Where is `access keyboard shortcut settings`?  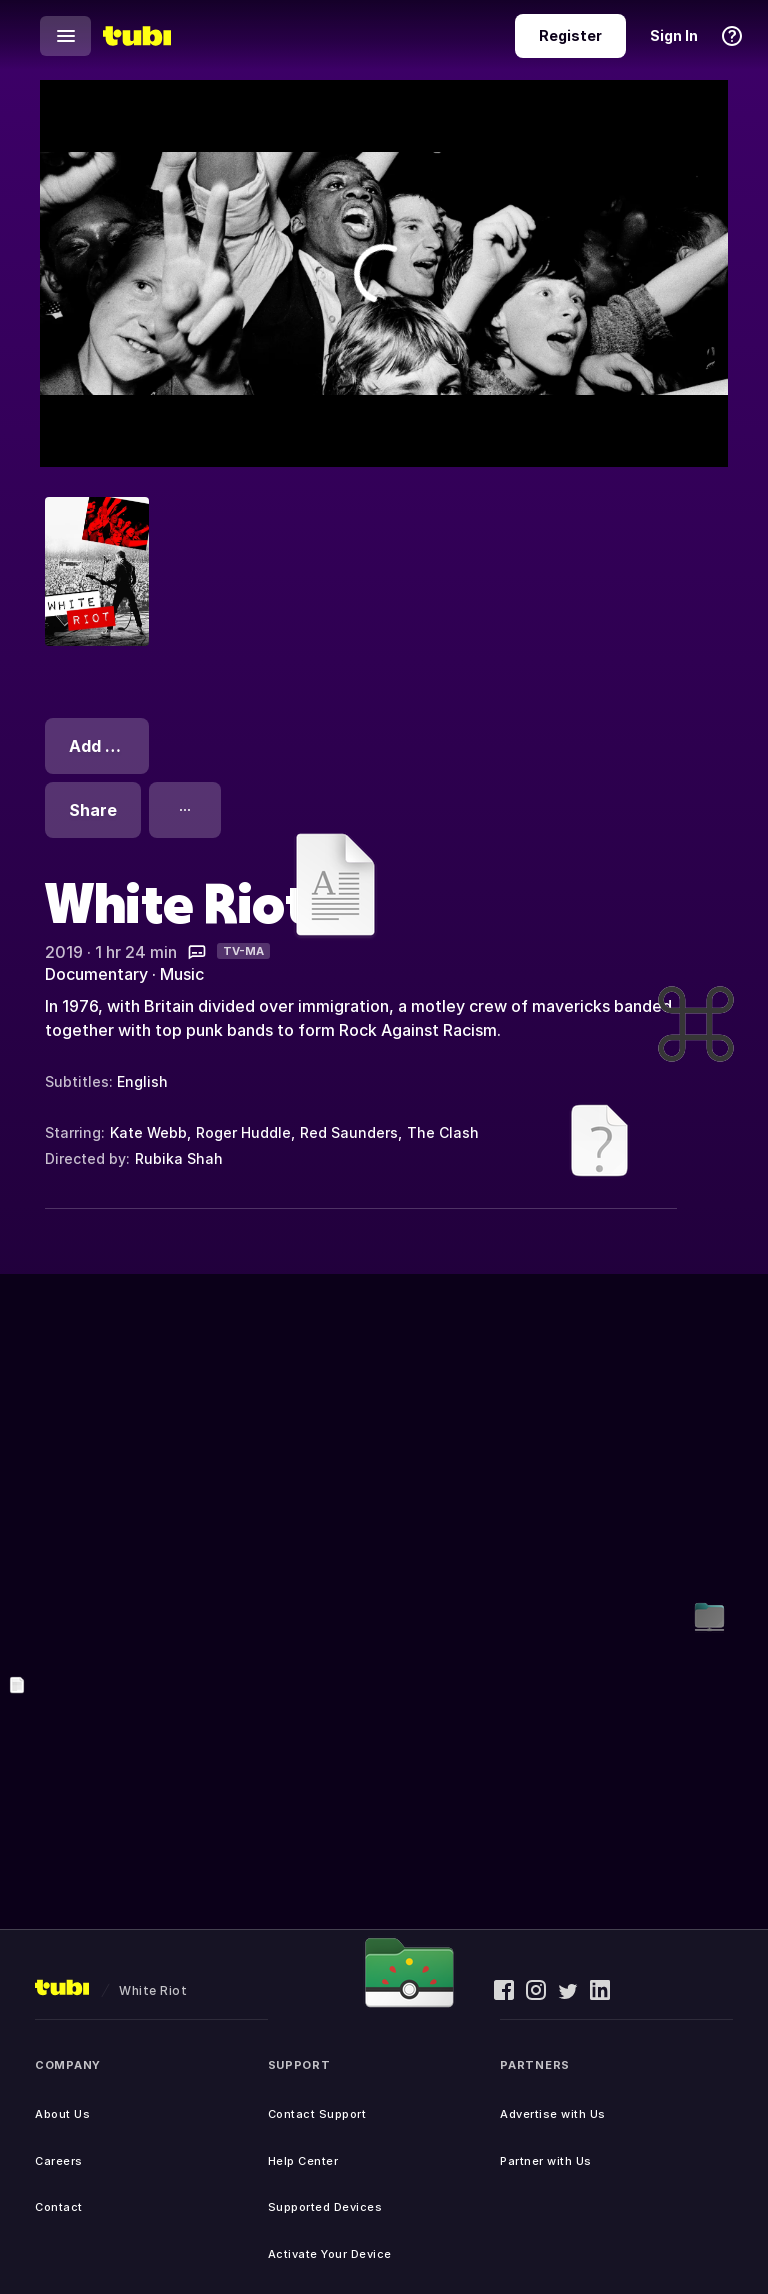
access keyboard shortcut settings is located at coordinates (696, 1024).